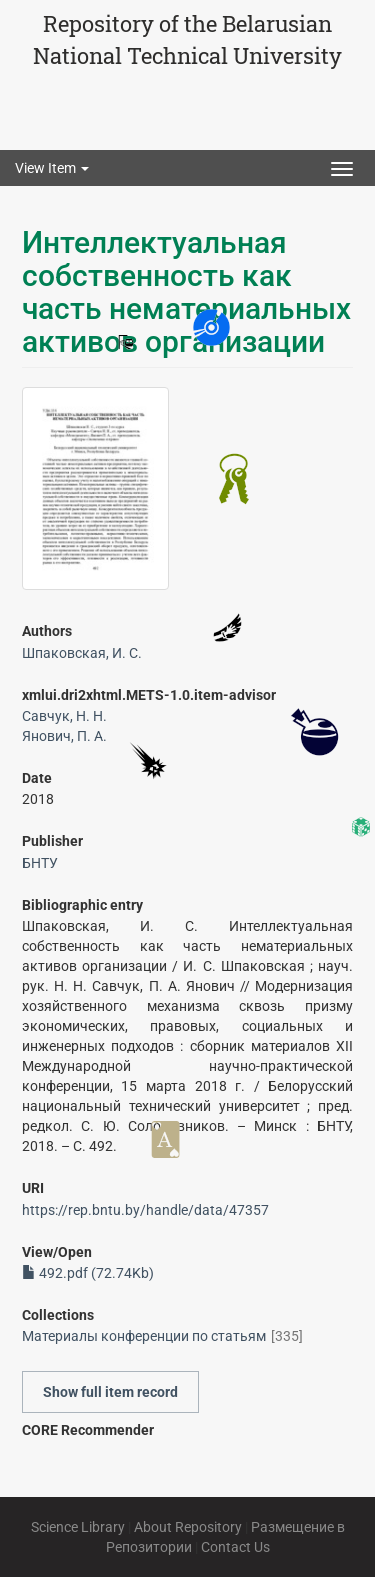  Describe the element at coordinates (315, 732) in the screenshot. I see `use a potion or consumable item` at that location.